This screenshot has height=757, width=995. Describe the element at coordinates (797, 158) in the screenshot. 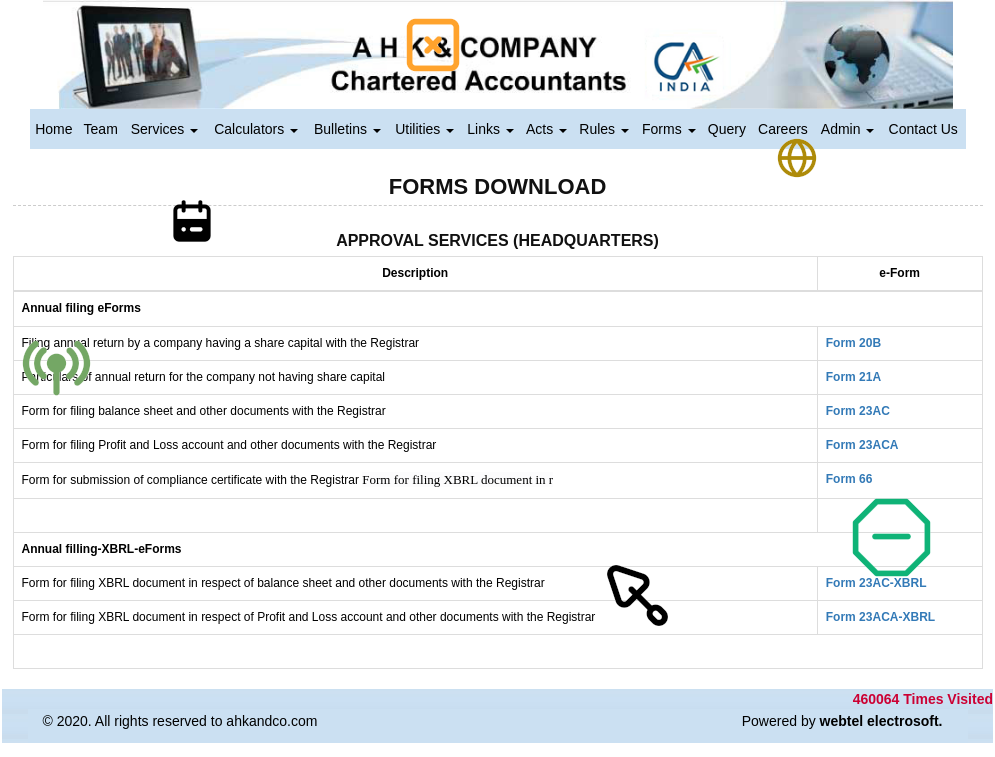

I see `switch to global or international settings` at that location.